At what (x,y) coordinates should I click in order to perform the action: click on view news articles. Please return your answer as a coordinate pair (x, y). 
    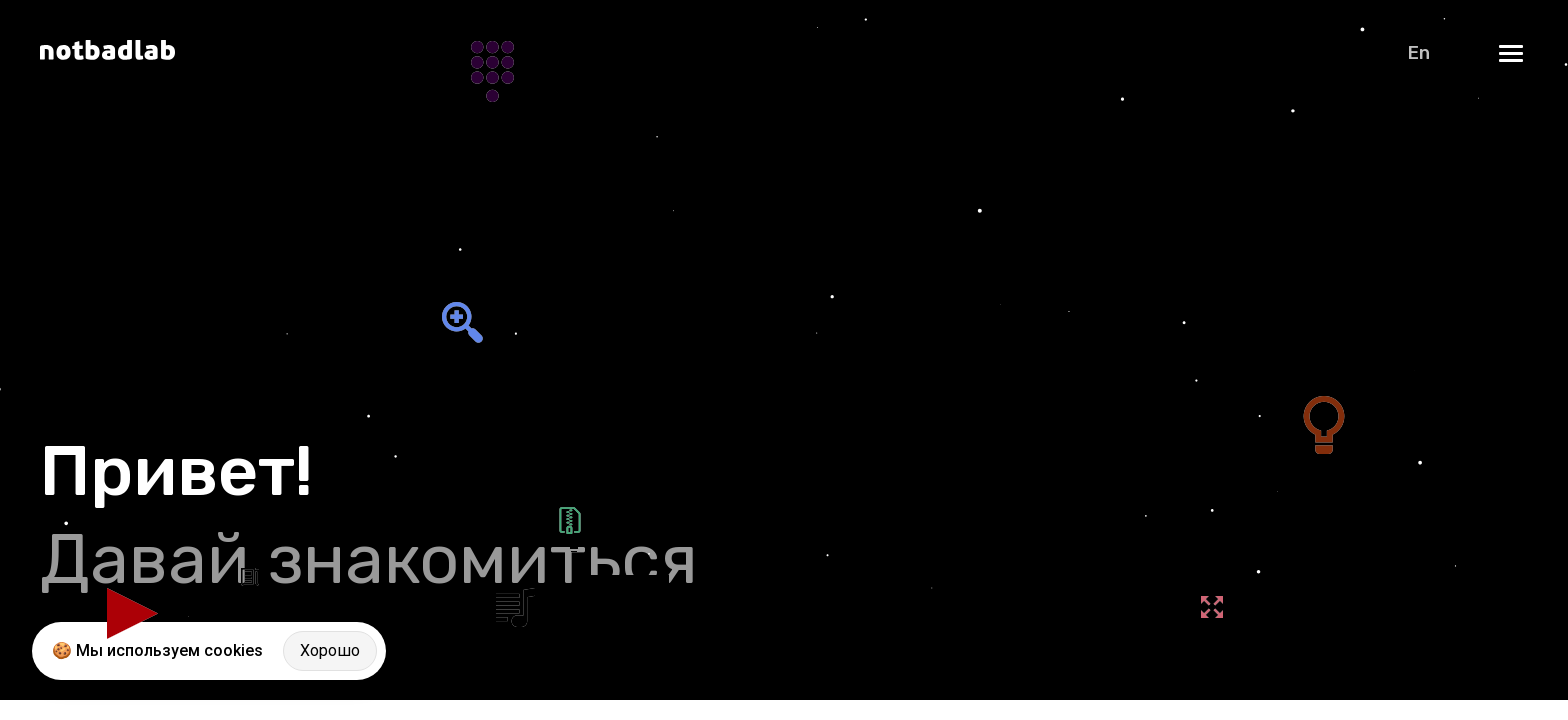
    Looking at the image, I should click on (250, 577).